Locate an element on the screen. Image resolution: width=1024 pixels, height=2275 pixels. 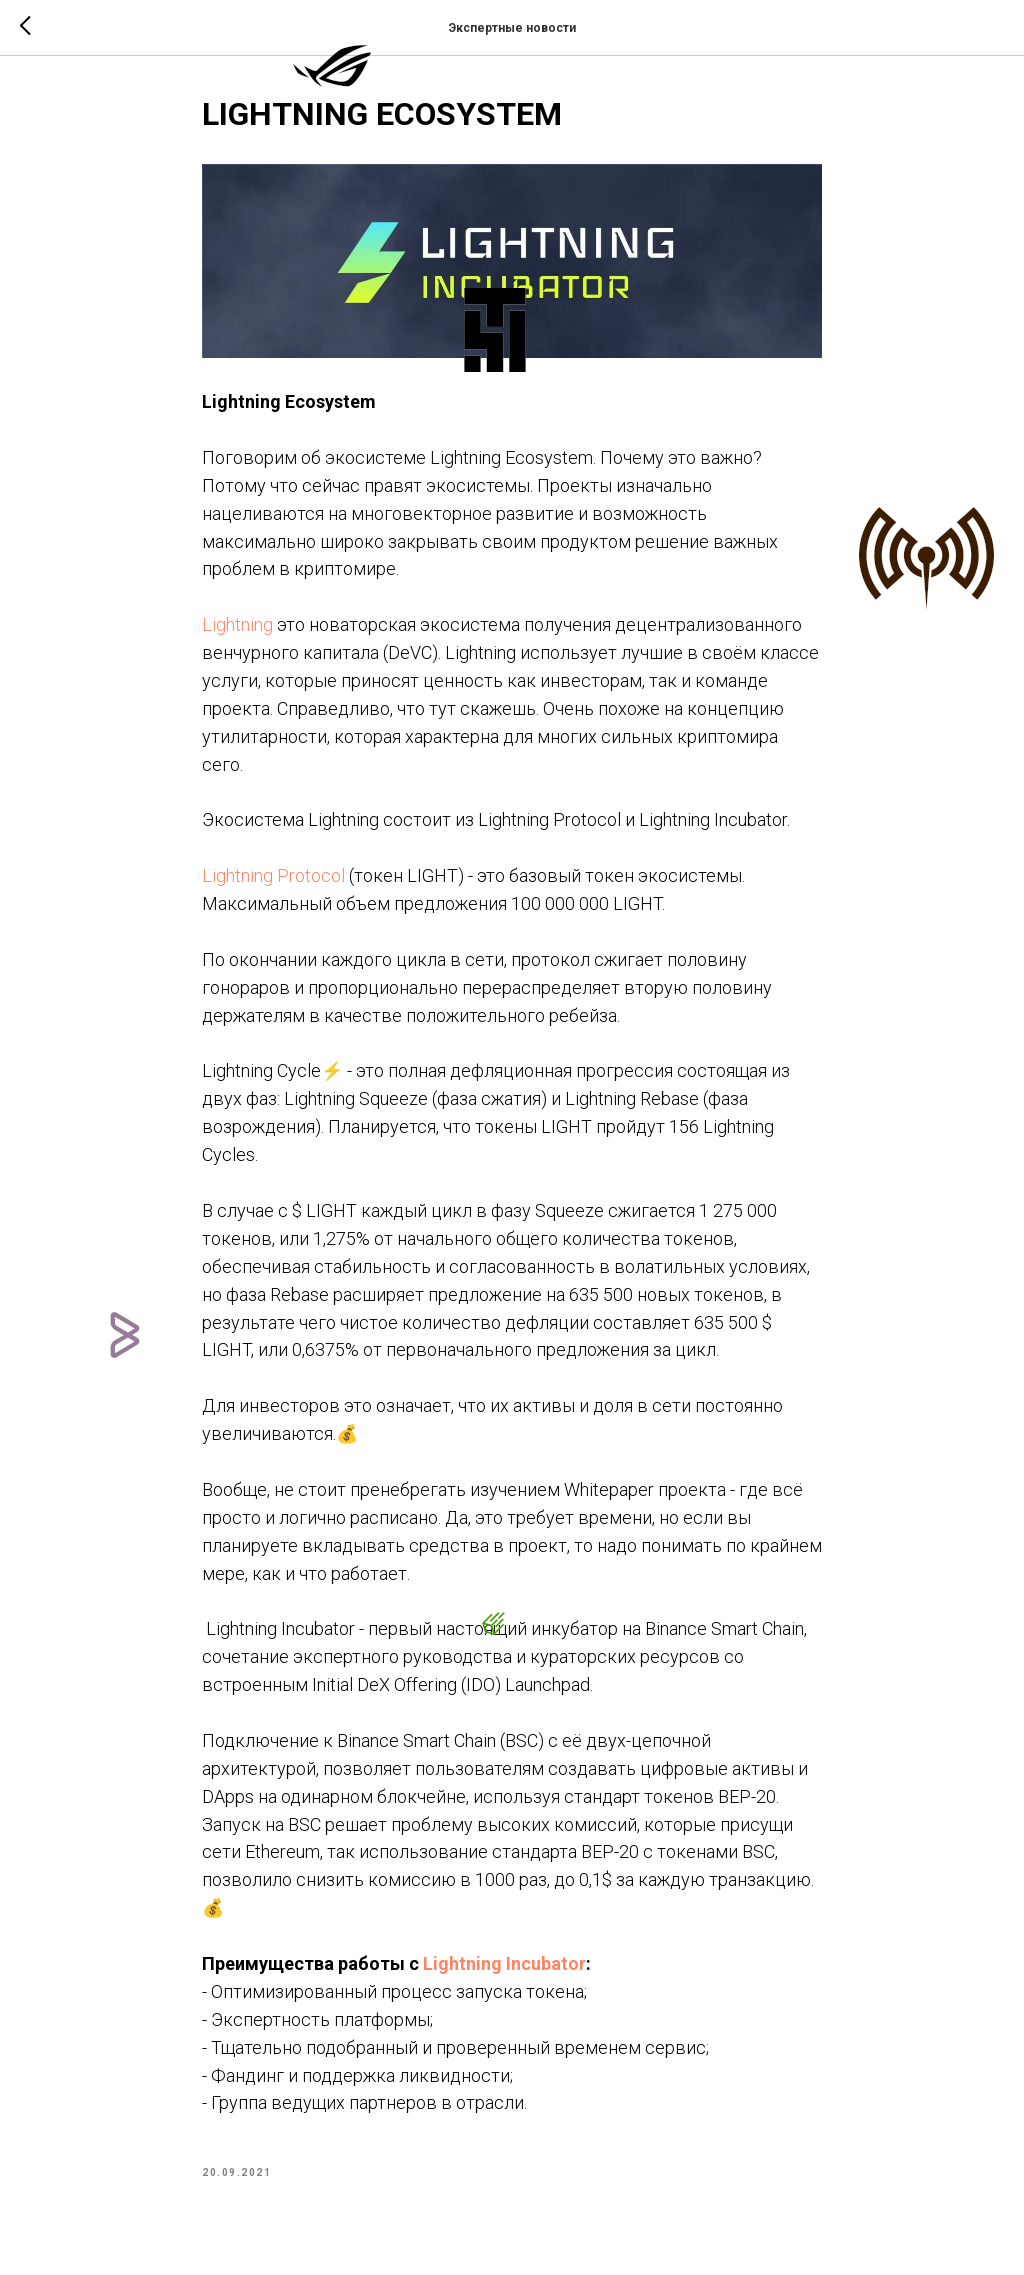
republic of gamers (ROG) brand logo is located at coordinates (332, 66).